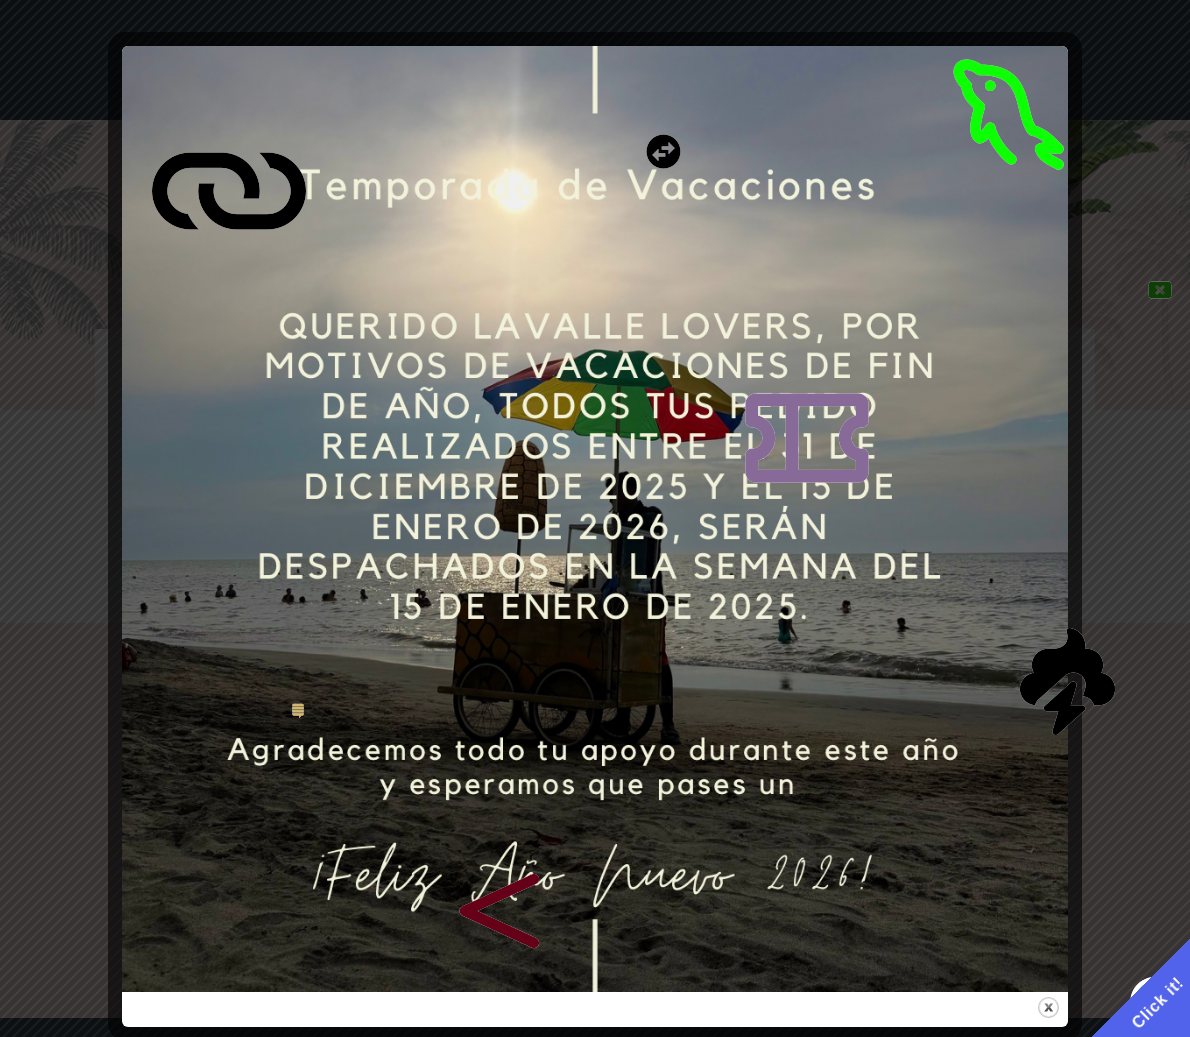  Describe the element at coordinates (1067, 681) in the screenshot. I see `indicates a system error or crash` at that location.